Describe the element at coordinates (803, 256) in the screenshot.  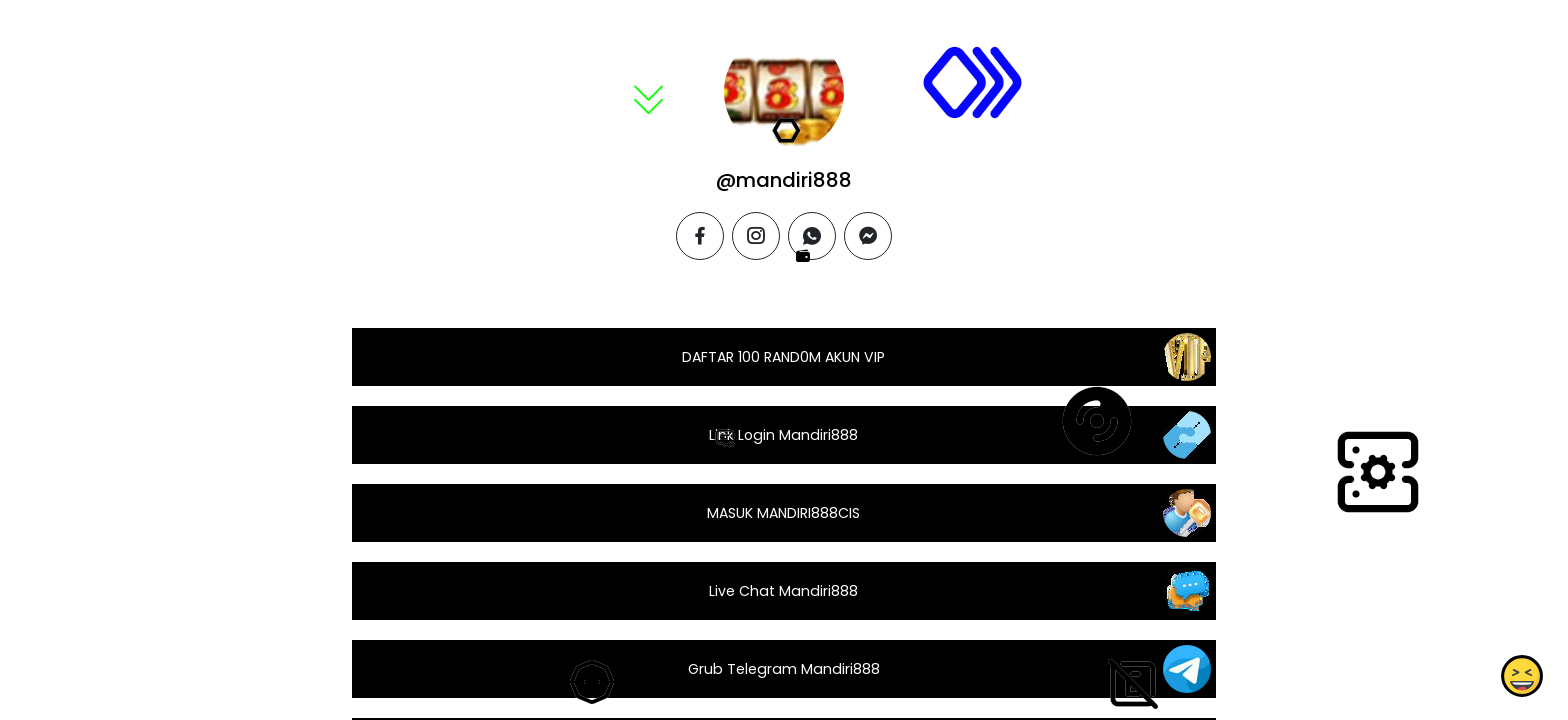
I see `access your wallet or payment methods` at that location.